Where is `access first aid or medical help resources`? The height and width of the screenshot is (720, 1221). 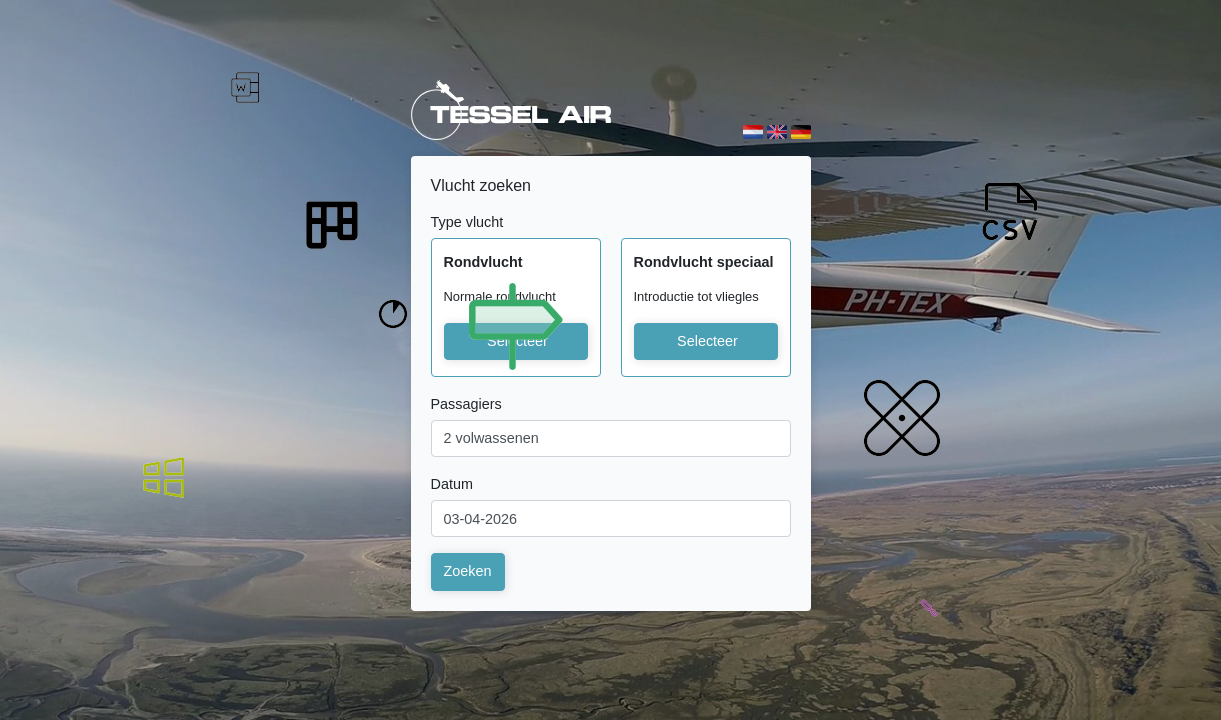
access first aid or medical help resources is located at coordinates (902, 418).